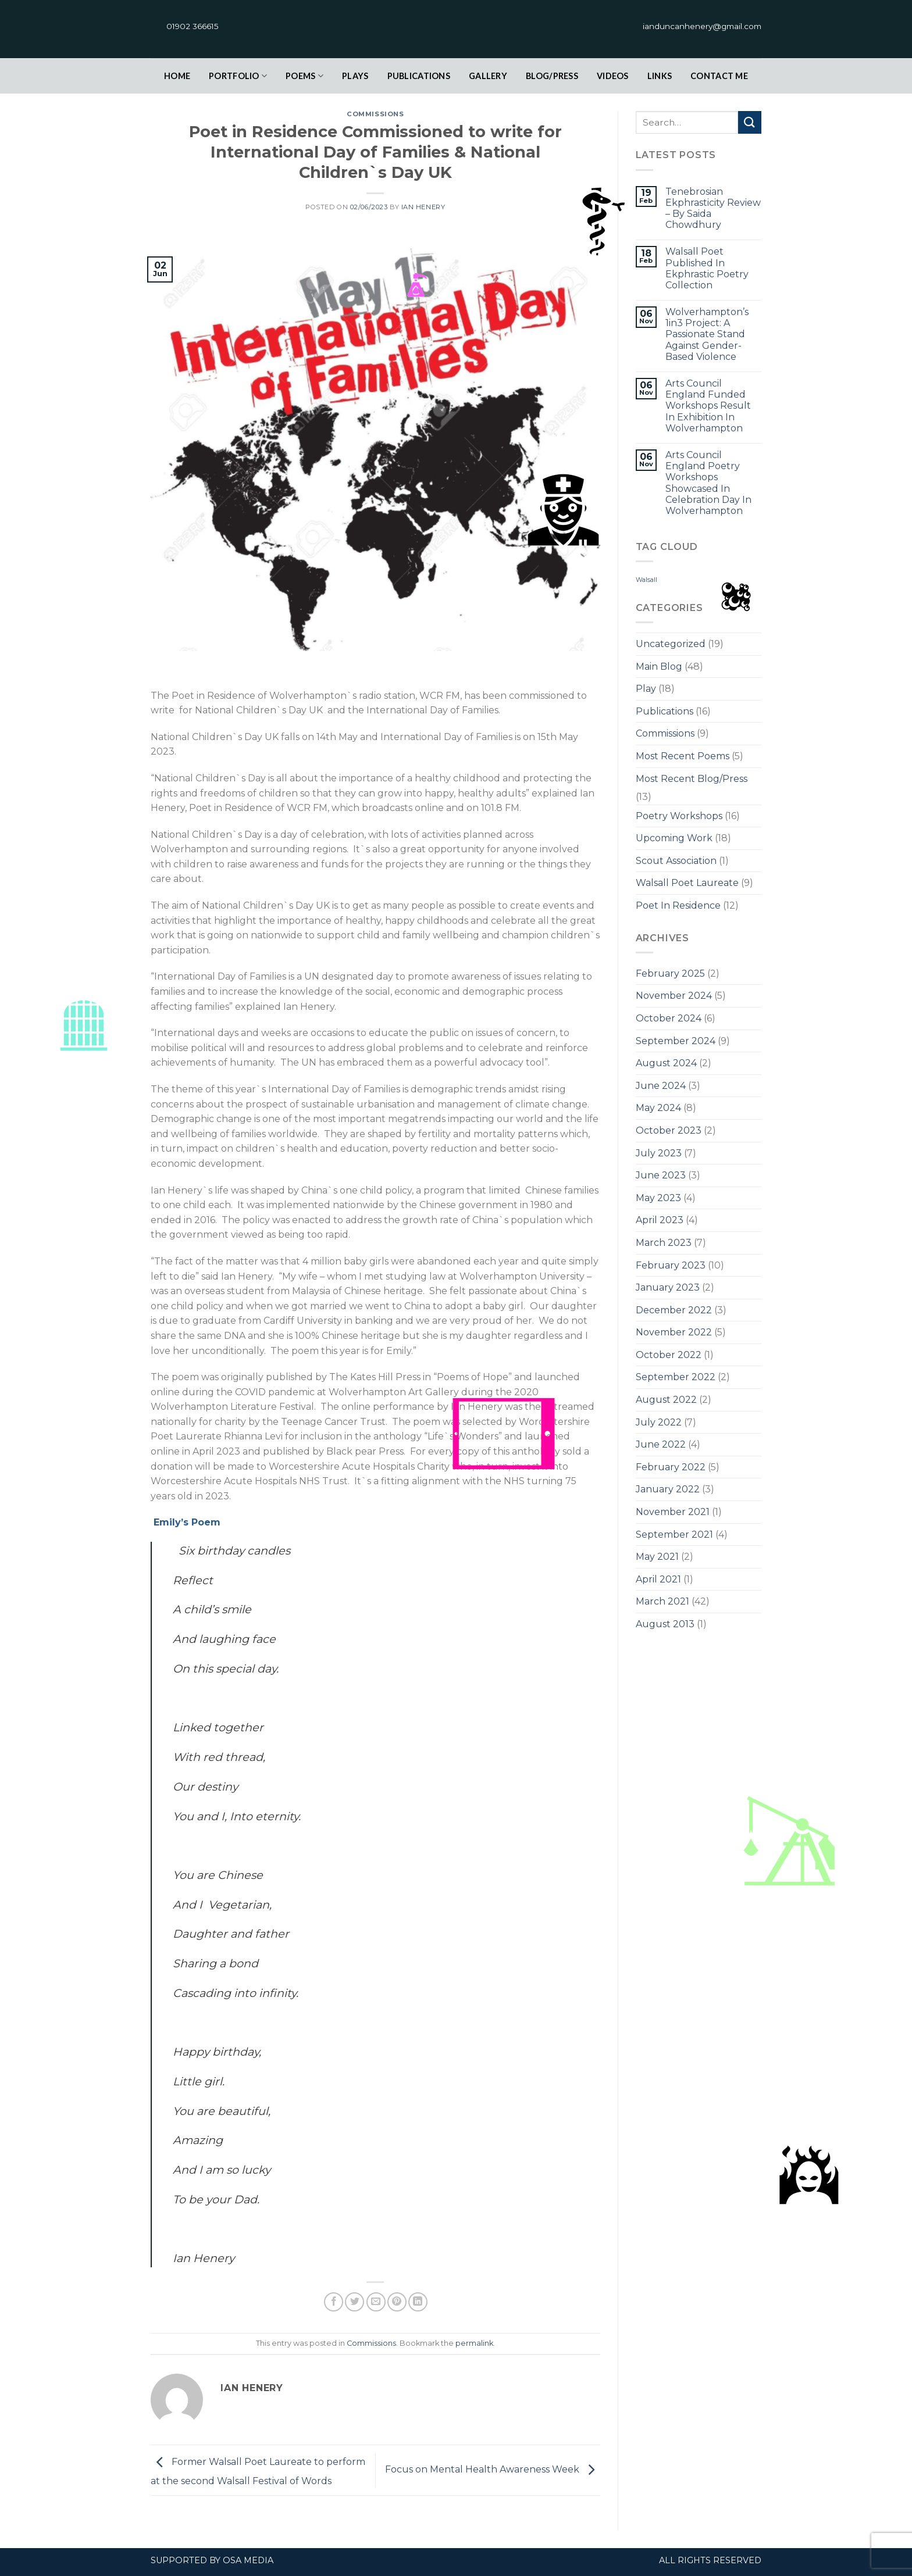 The image size is (912, 2576). What do you see at coordinates (504, 1434) in the screenshot?
I see `switch to tablet view or layout` at bounding box center [504, 1434].